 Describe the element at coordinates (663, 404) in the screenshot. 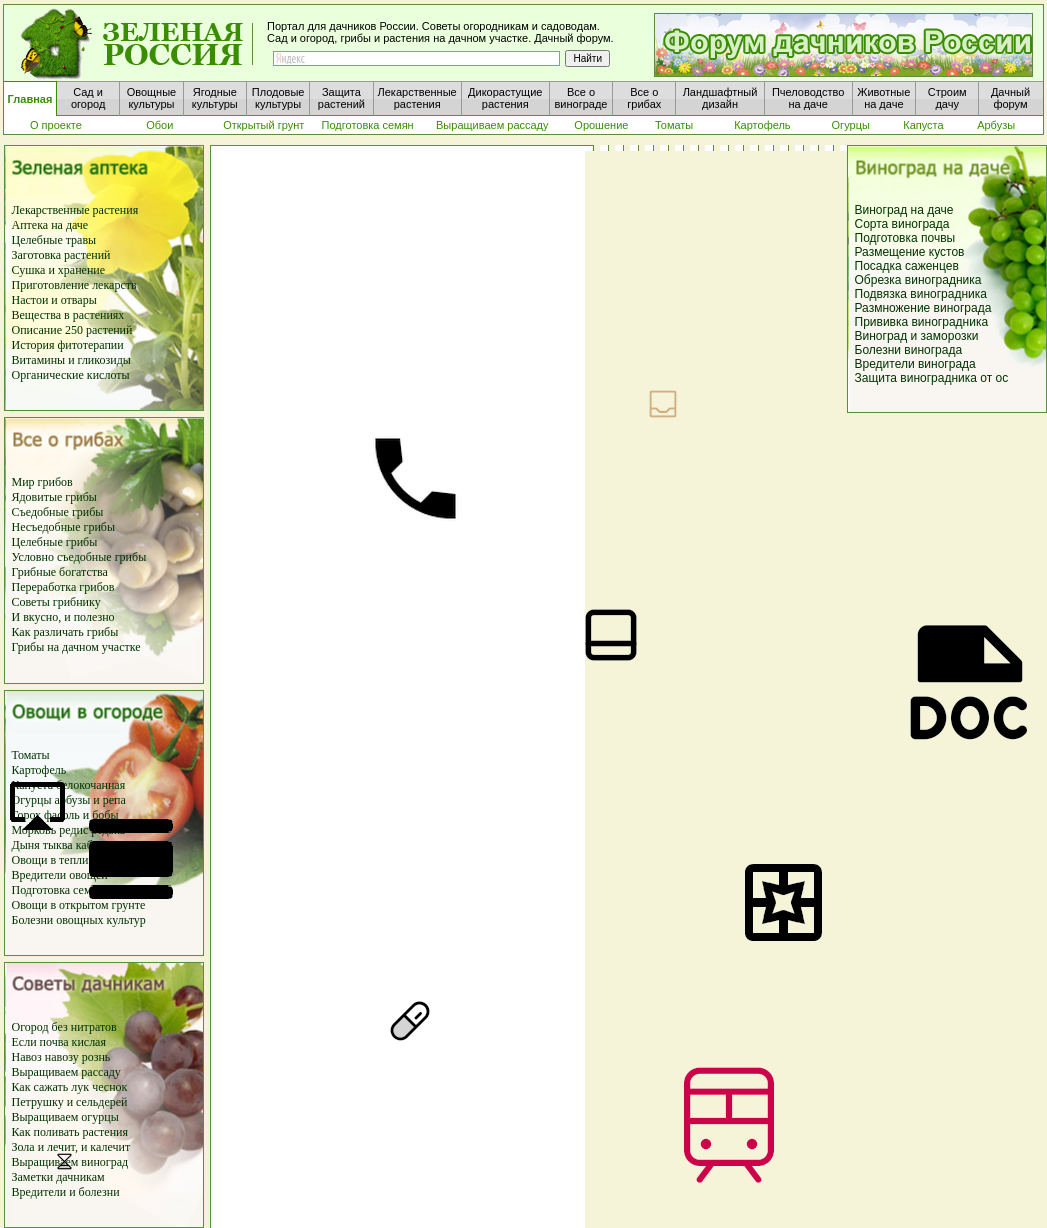

I see `access inbox or incoming items` at that location.